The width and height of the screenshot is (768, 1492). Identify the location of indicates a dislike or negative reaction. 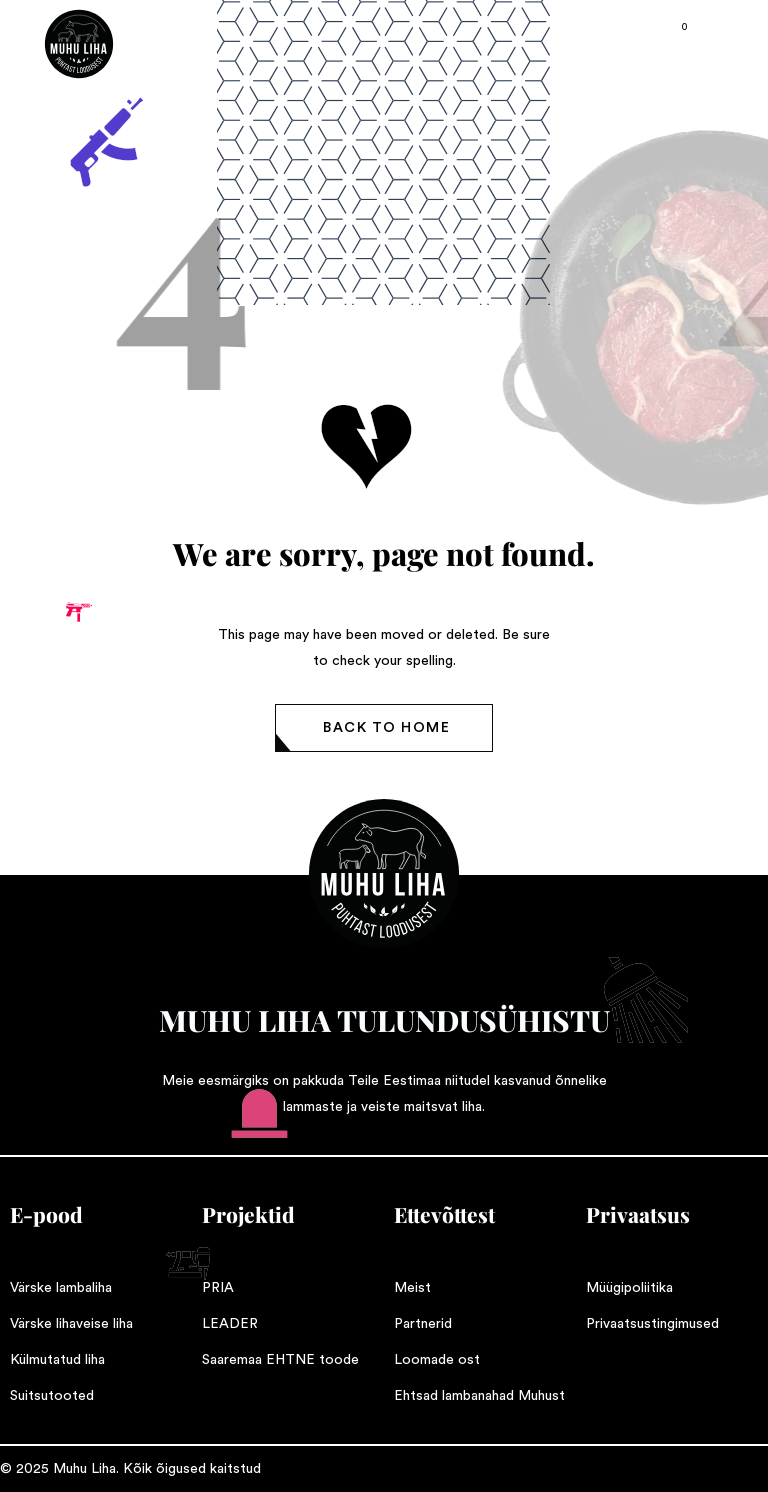
(366, 446).